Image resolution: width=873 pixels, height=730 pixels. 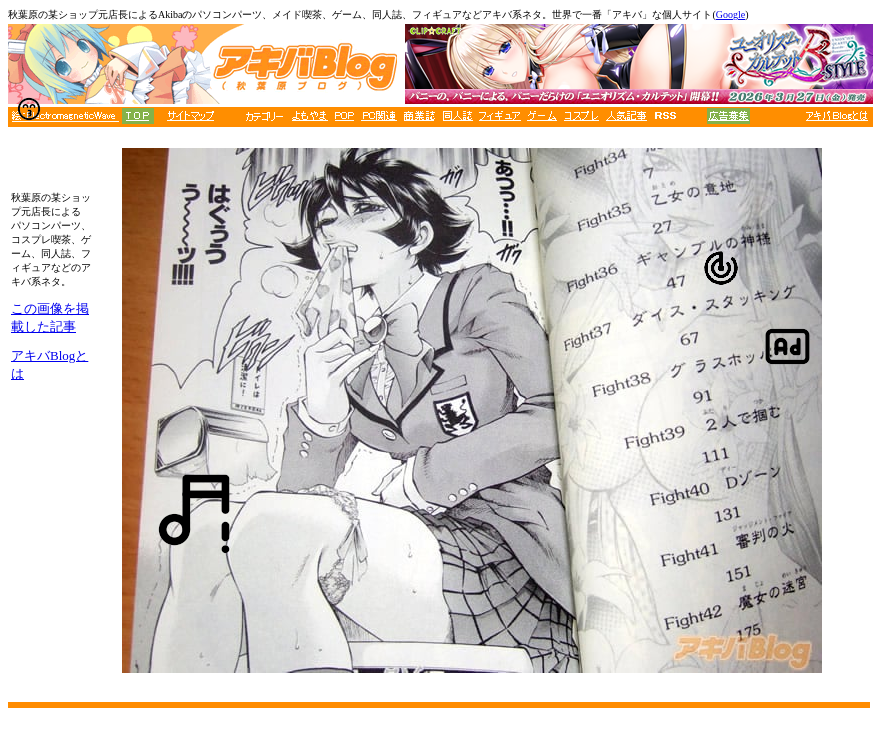 I want to click on music playback error or issue, so click(x=198, y=510).